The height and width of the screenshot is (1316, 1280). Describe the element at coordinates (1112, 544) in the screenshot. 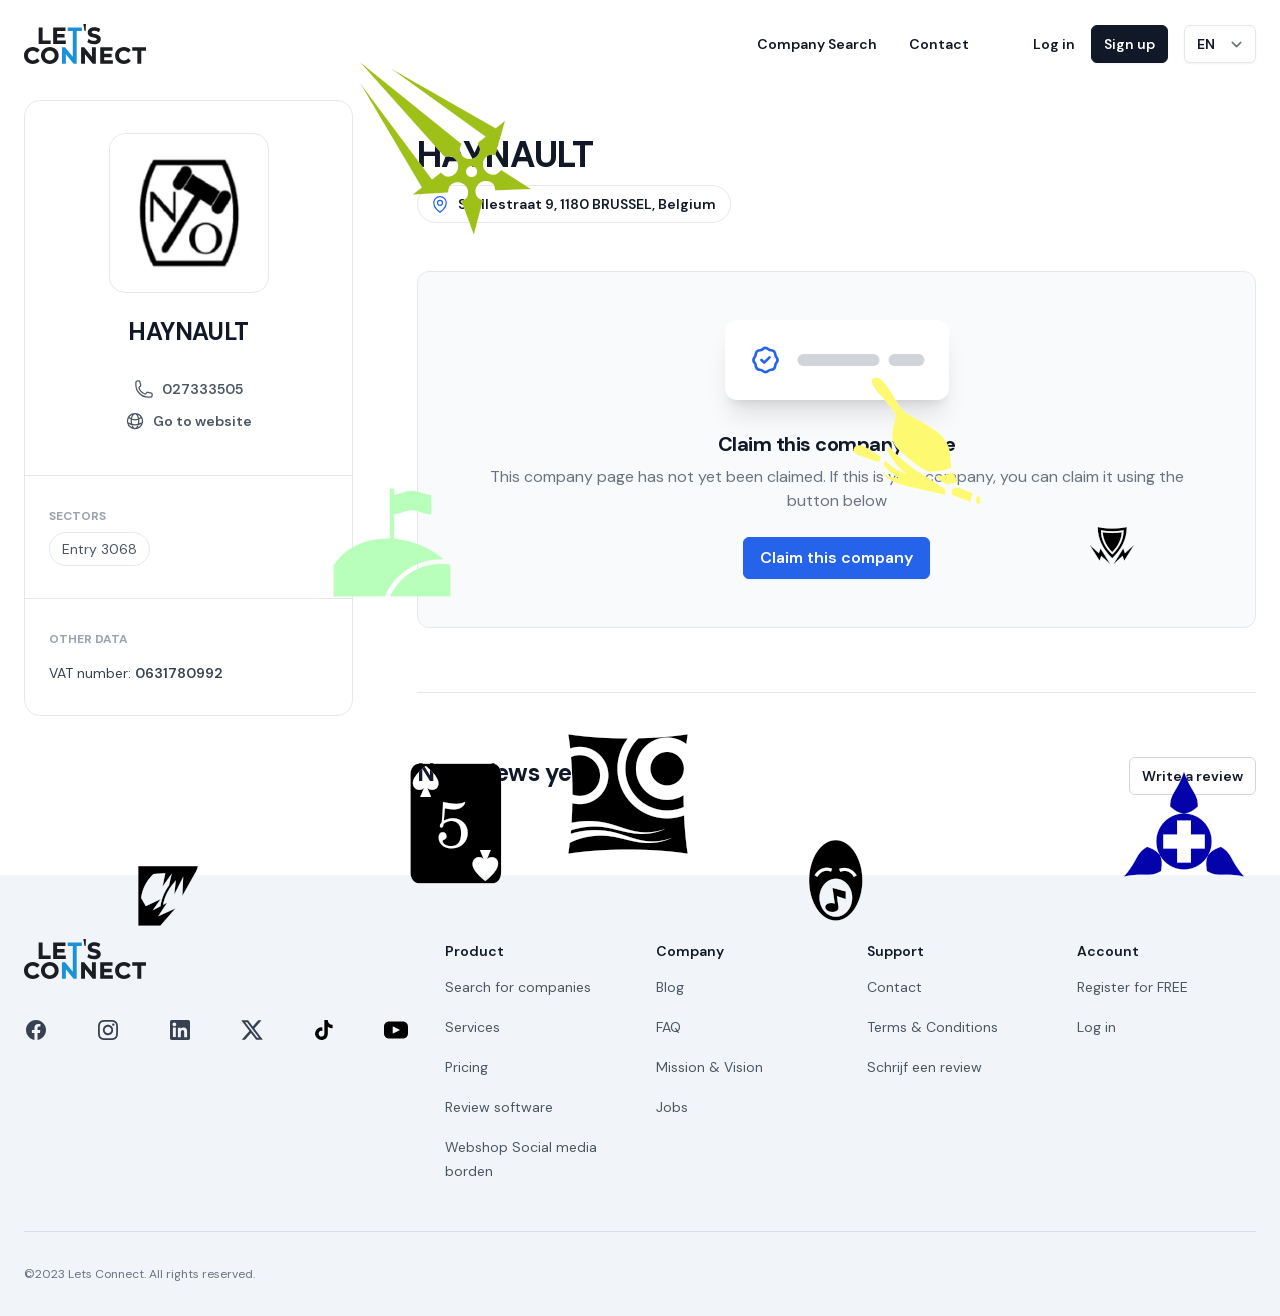

I see `activate power shield or energy protection` at that location.